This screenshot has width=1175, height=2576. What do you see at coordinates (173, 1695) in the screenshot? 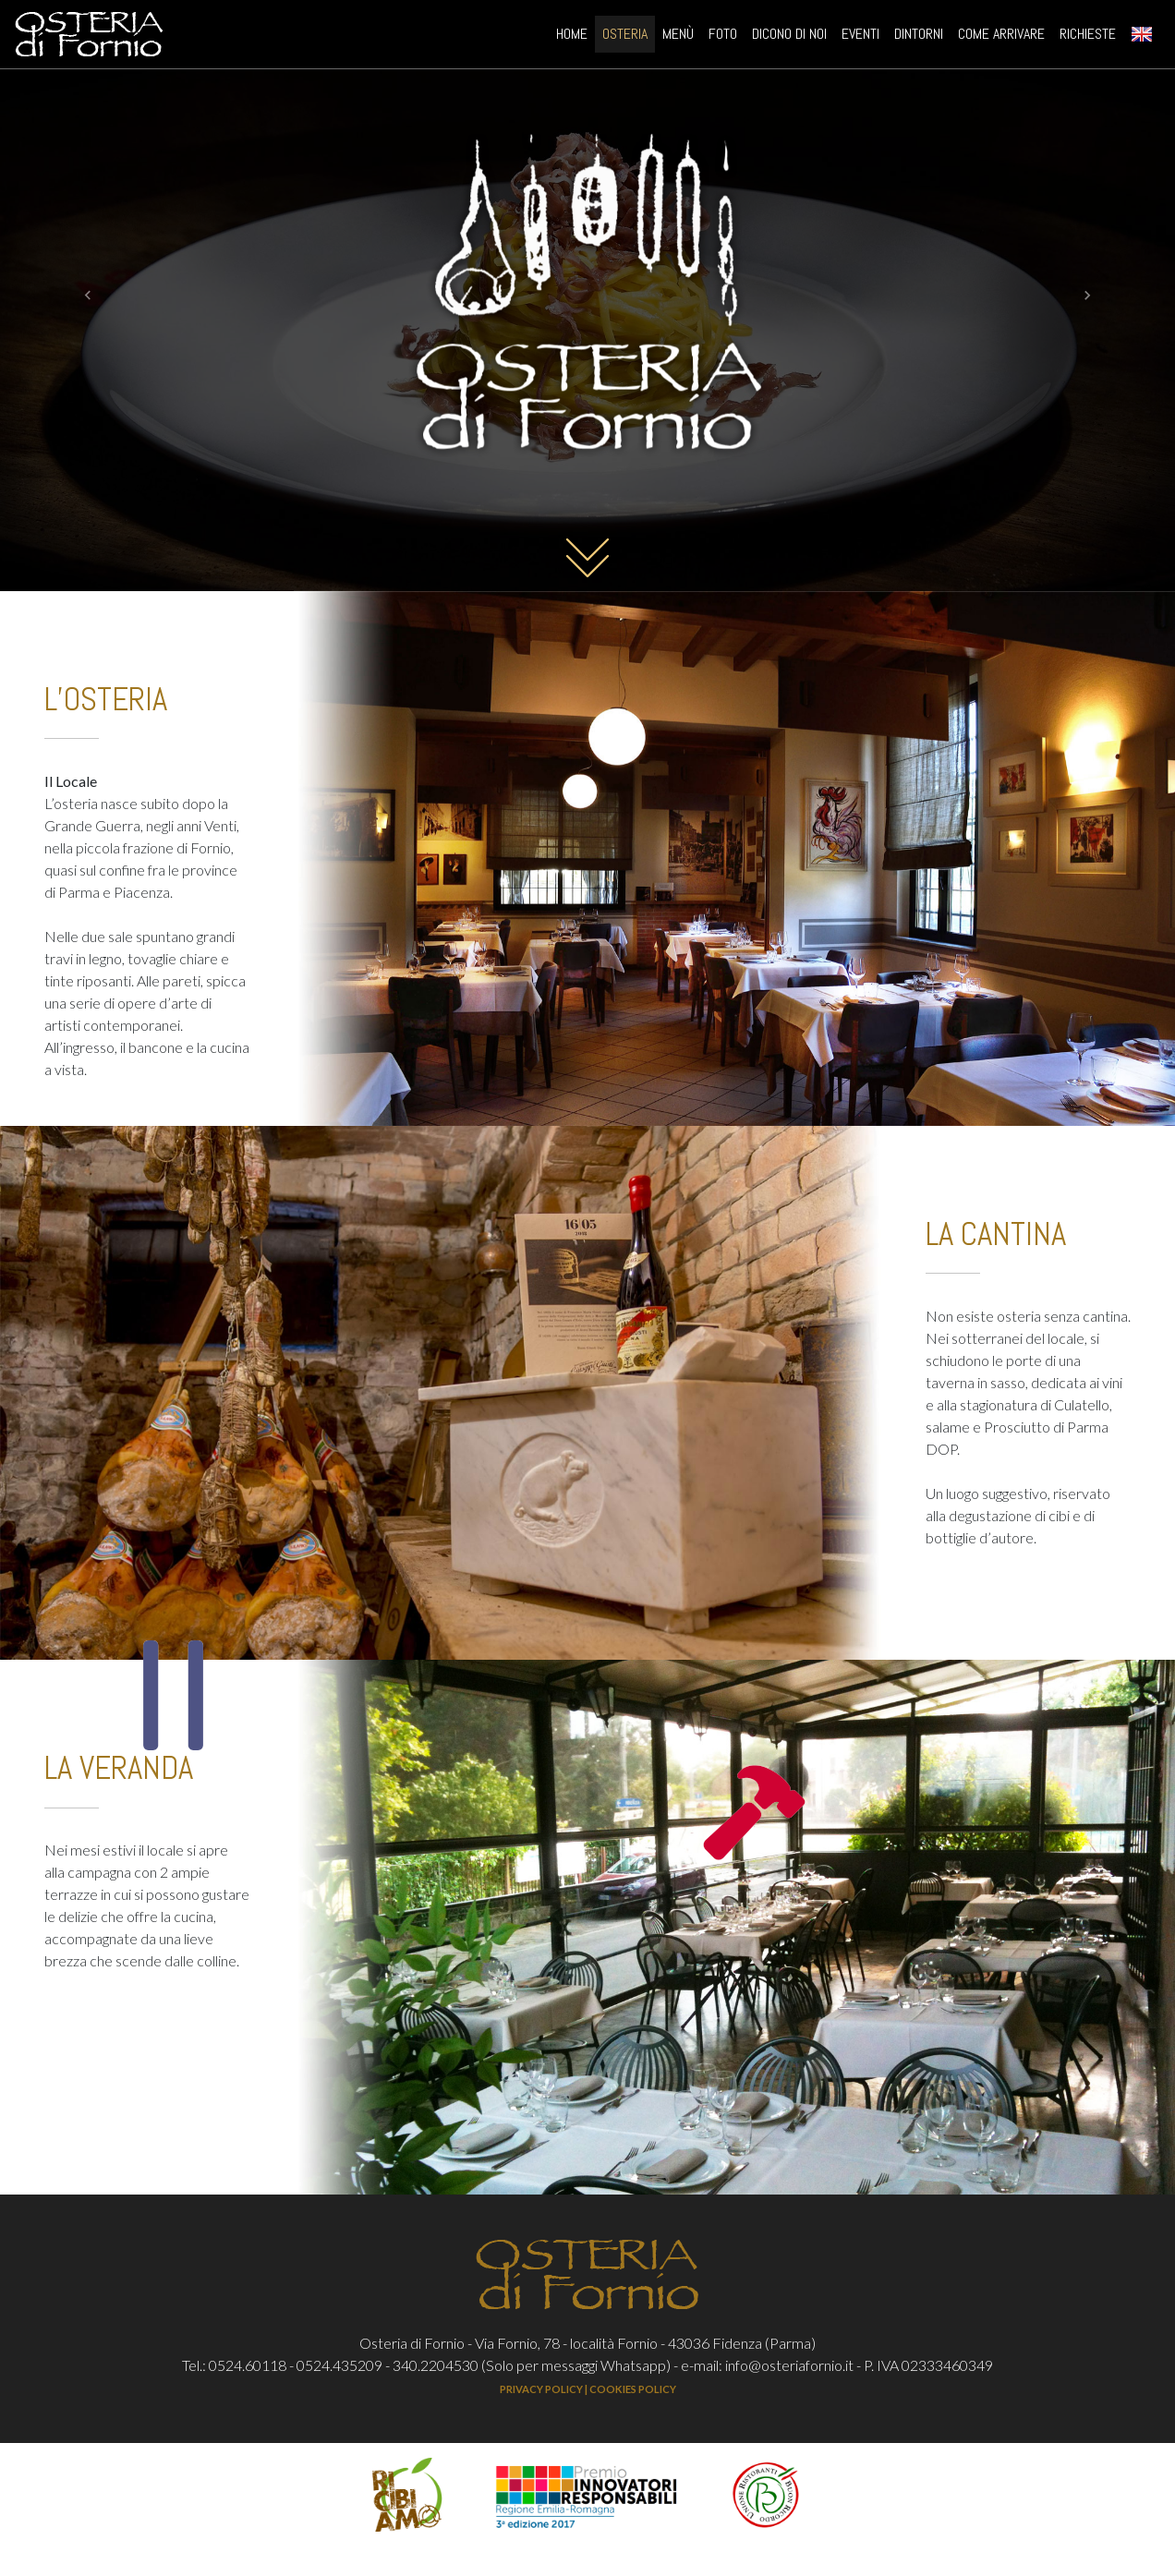
I see `pause media playback` at bounding box center [173, 1695].